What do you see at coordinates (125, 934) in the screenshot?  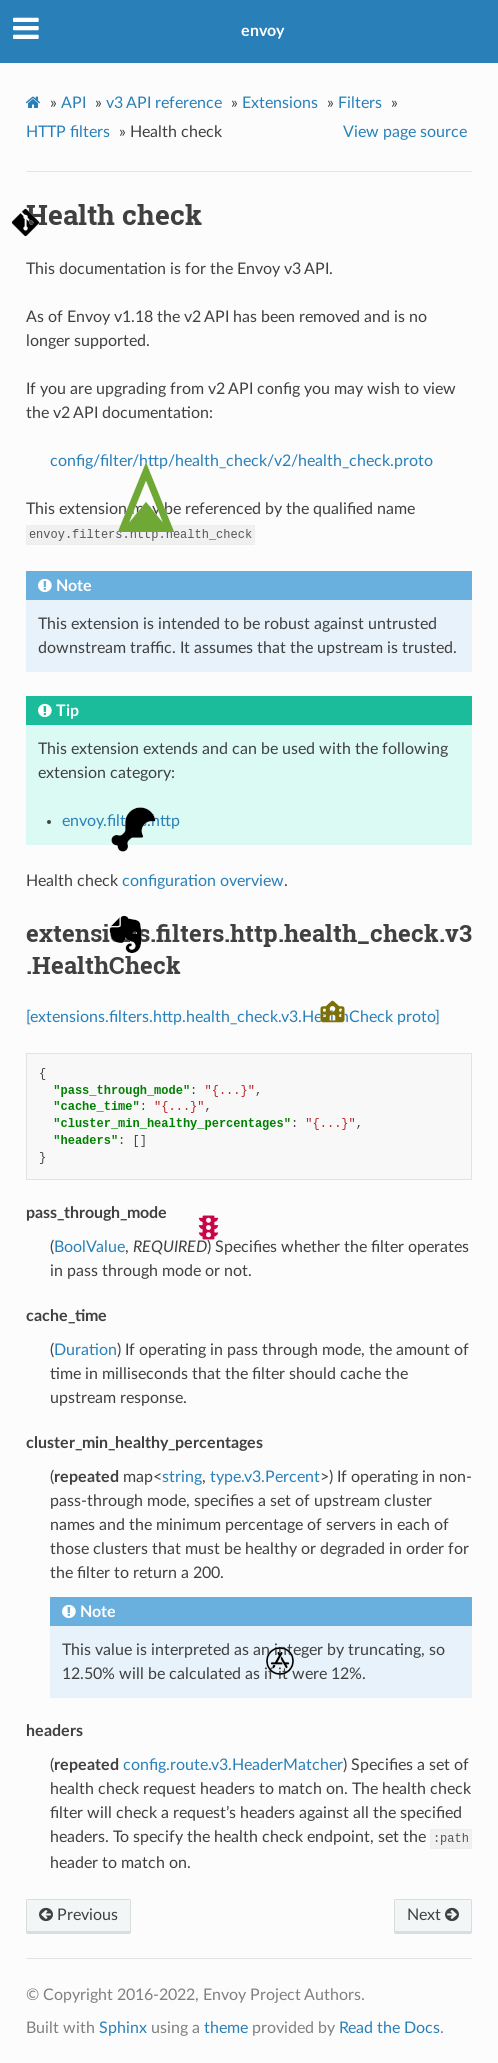 I see `open evernote app` at bounding box center [125, 934].